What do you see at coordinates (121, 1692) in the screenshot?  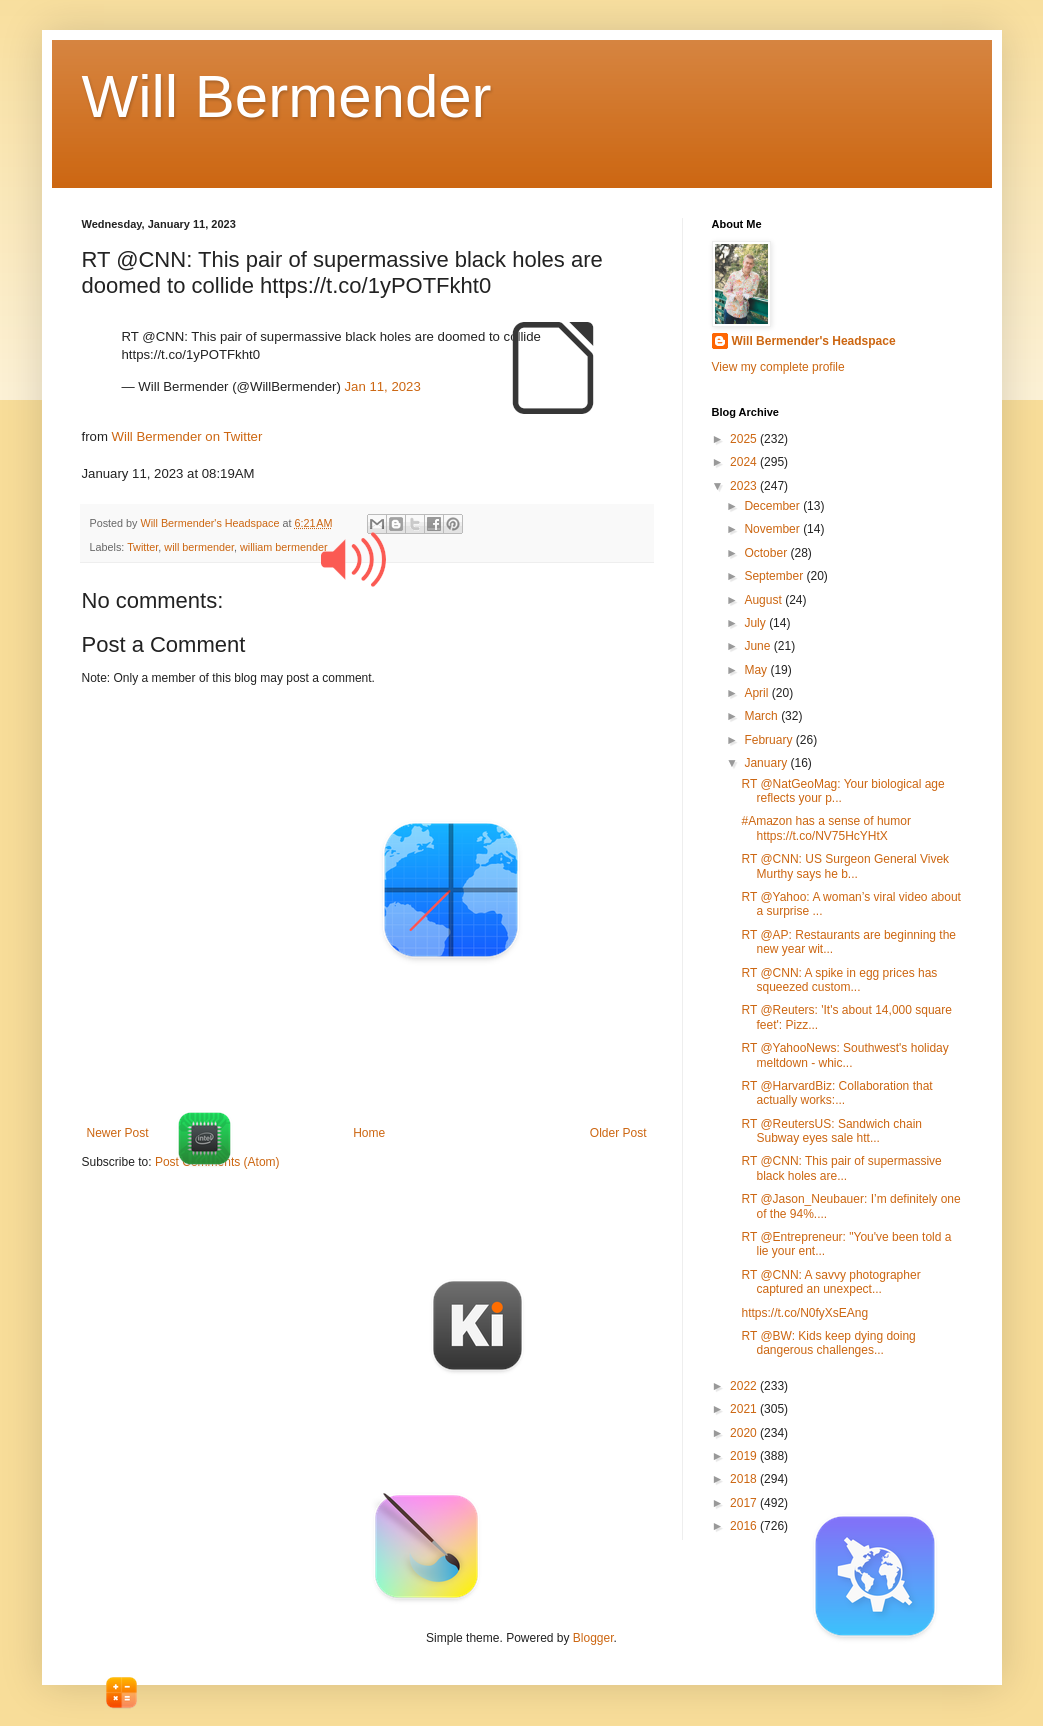 I see `open pcb calculator app` at bounding box center [121, 1692].